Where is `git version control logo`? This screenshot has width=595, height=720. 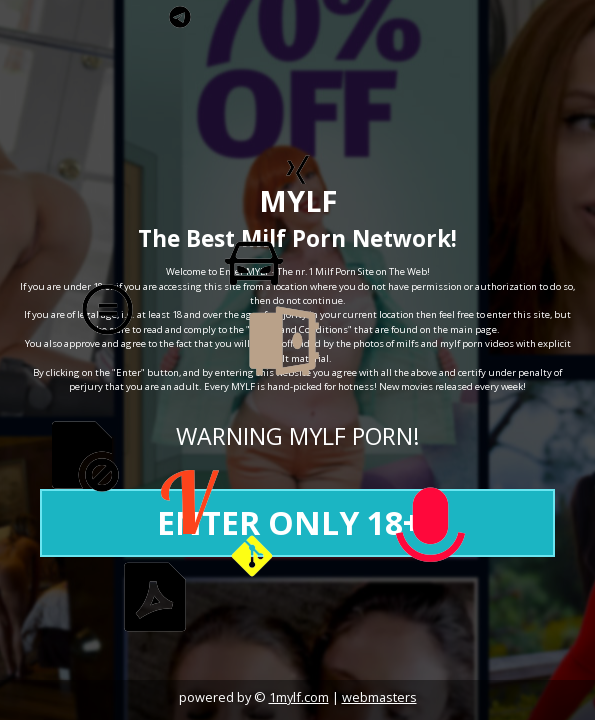
git version control logo is located at coordinates (252, 556).